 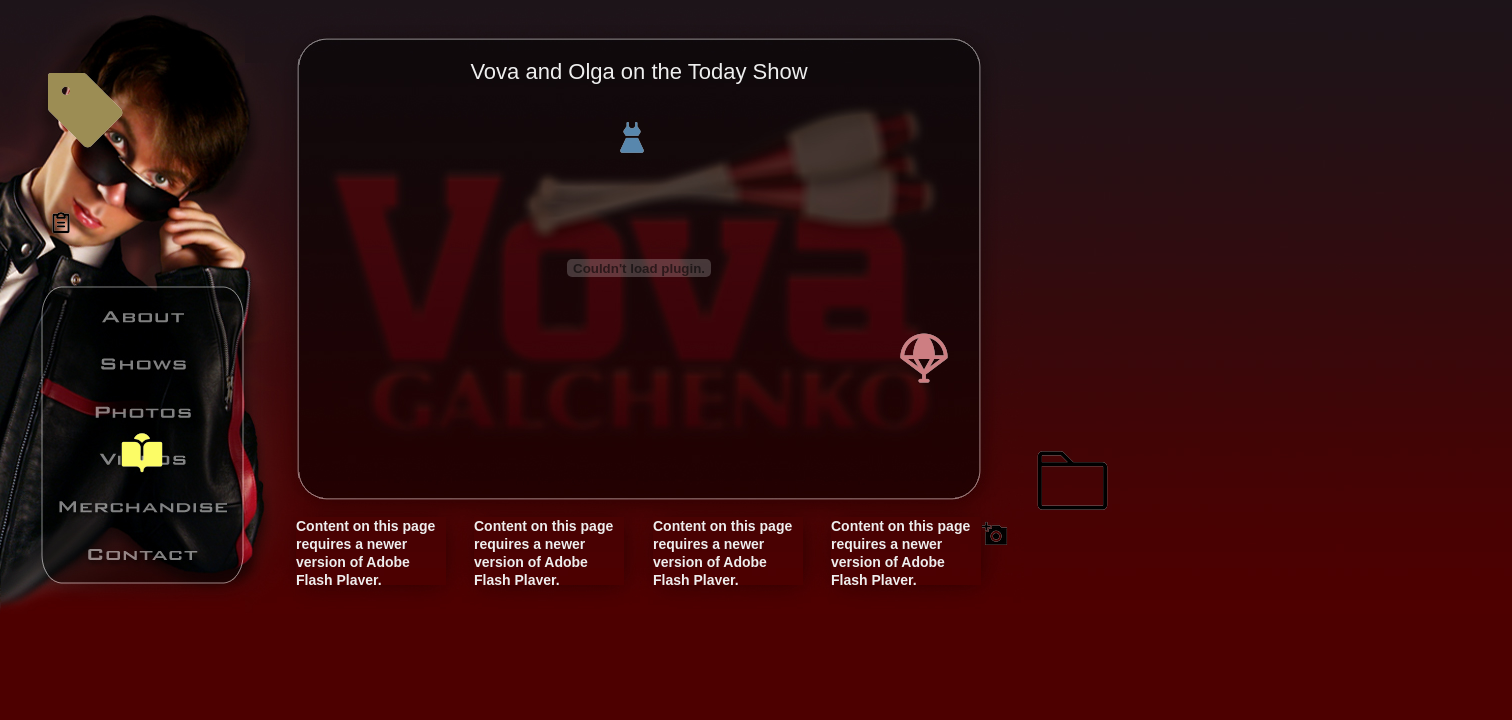 What do you see at coordinates (995, 534) in the screenshot?
I see `add a new photo` at bounding box center [995, 534].